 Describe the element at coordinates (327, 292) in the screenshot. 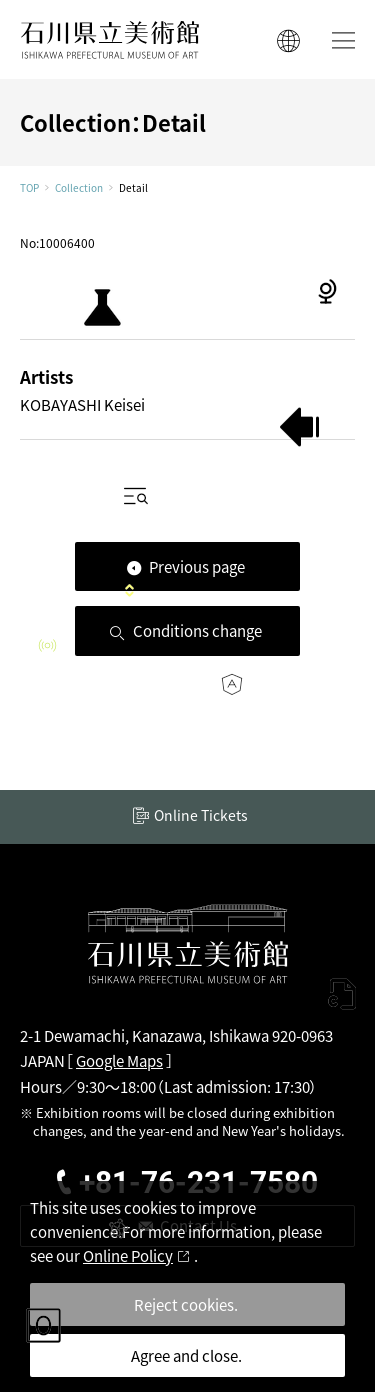

I see `access global or international settings` at that location.